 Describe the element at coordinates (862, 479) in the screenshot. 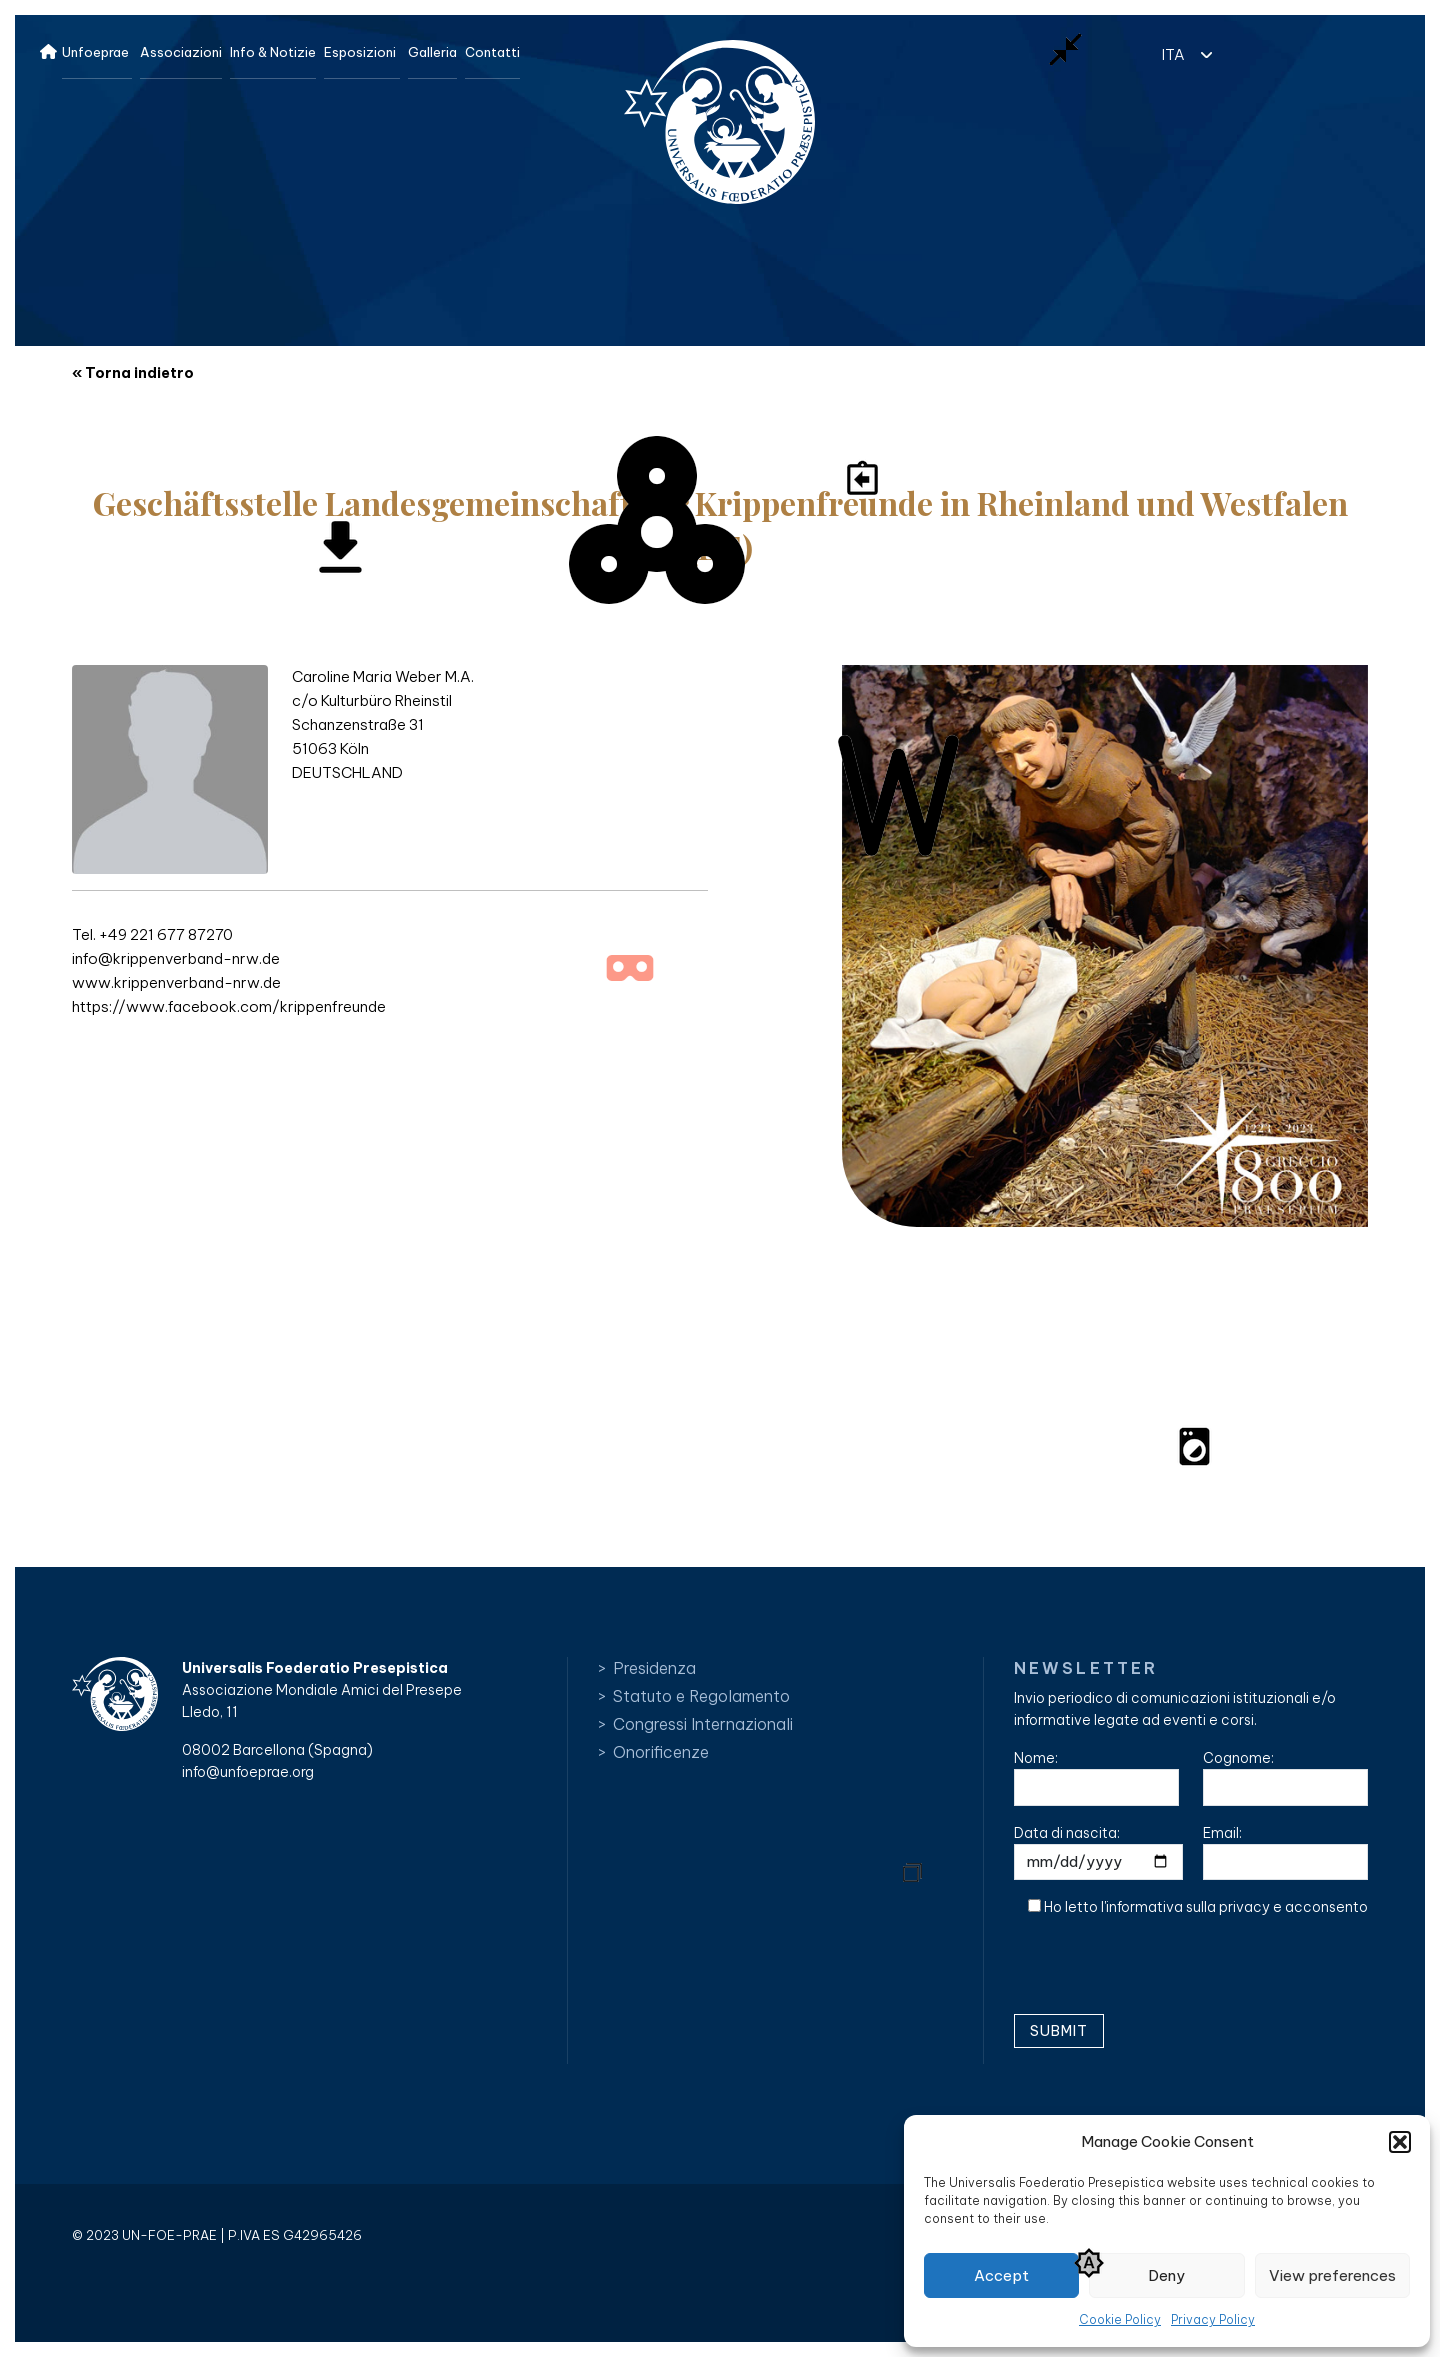

I see `return or send back an assignment` at that location.